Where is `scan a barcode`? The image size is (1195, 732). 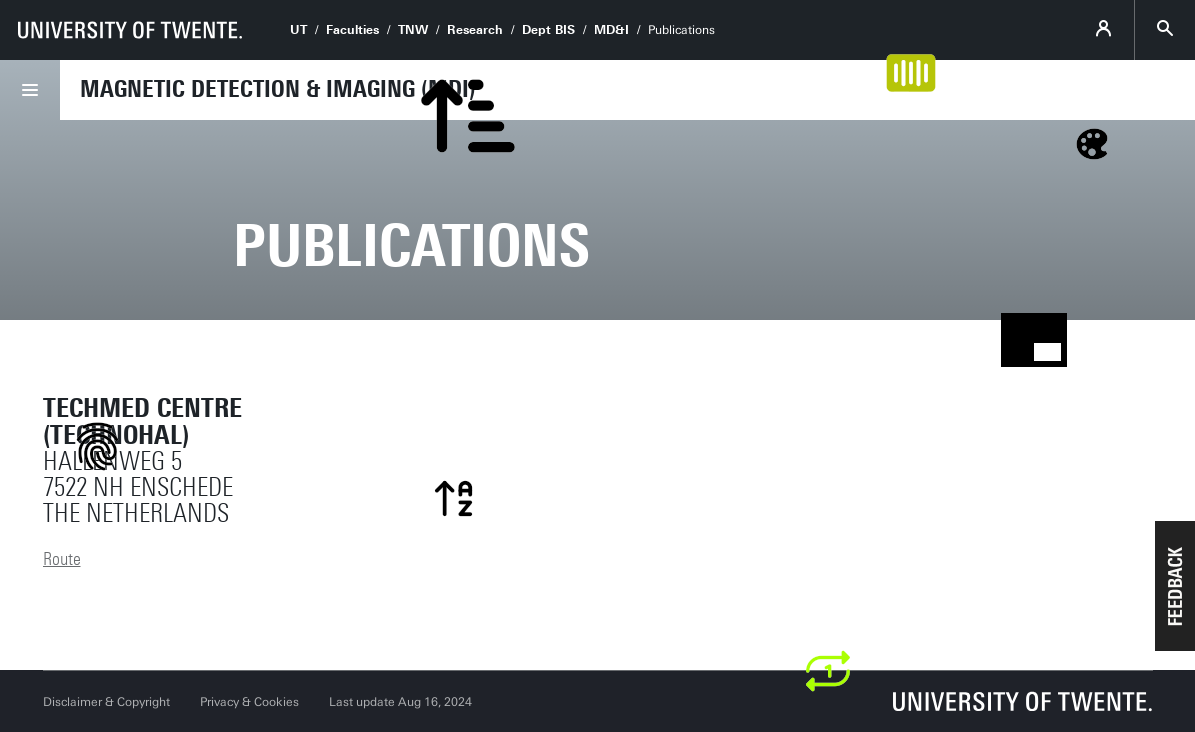
scan a barcode is located at coordinates (911, 73).